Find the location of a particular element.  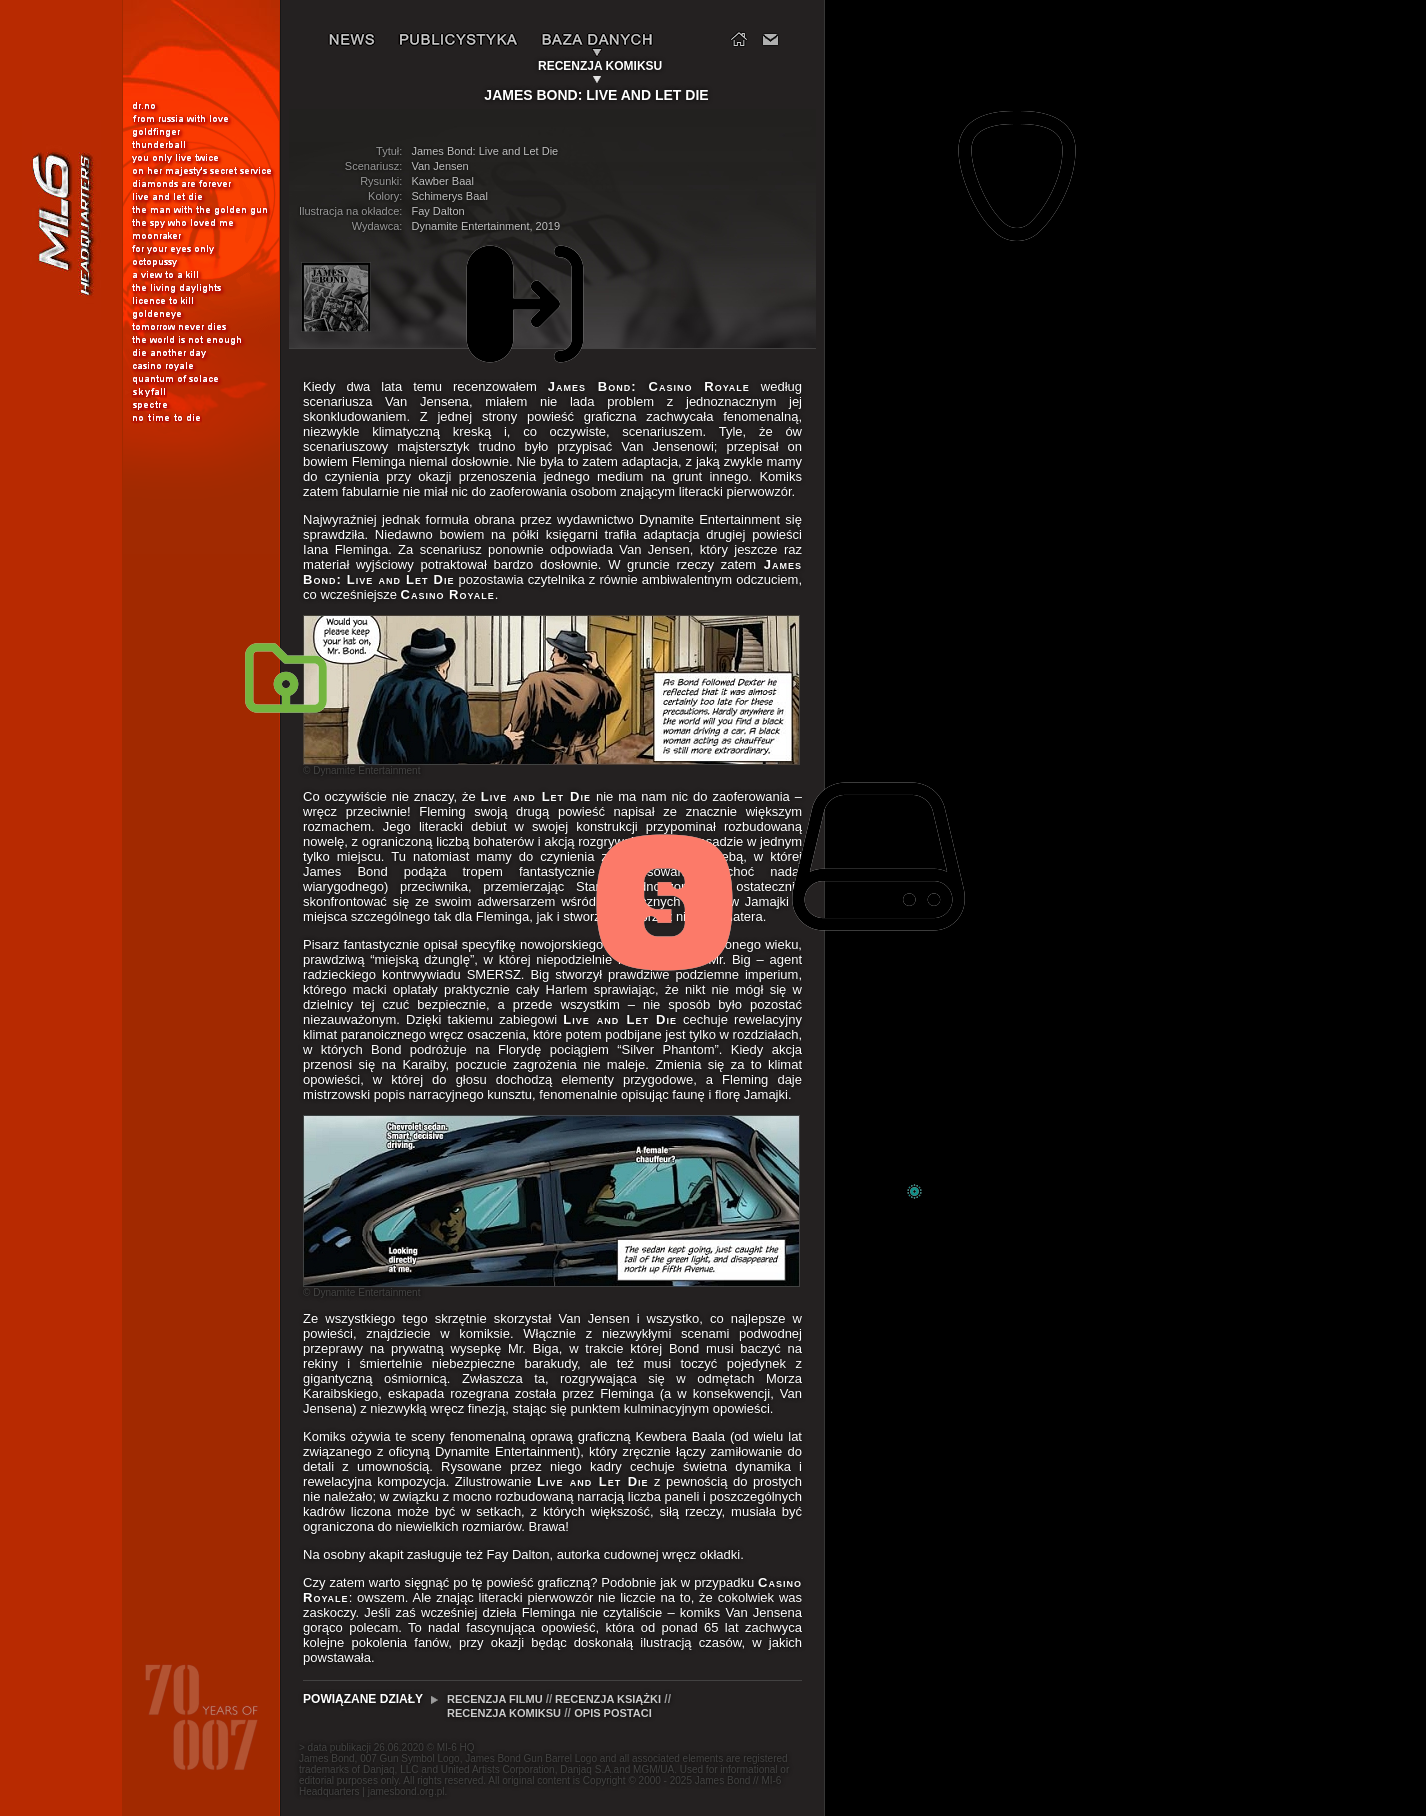

access music or guitar-related features is located at coordinates (1017, 176).